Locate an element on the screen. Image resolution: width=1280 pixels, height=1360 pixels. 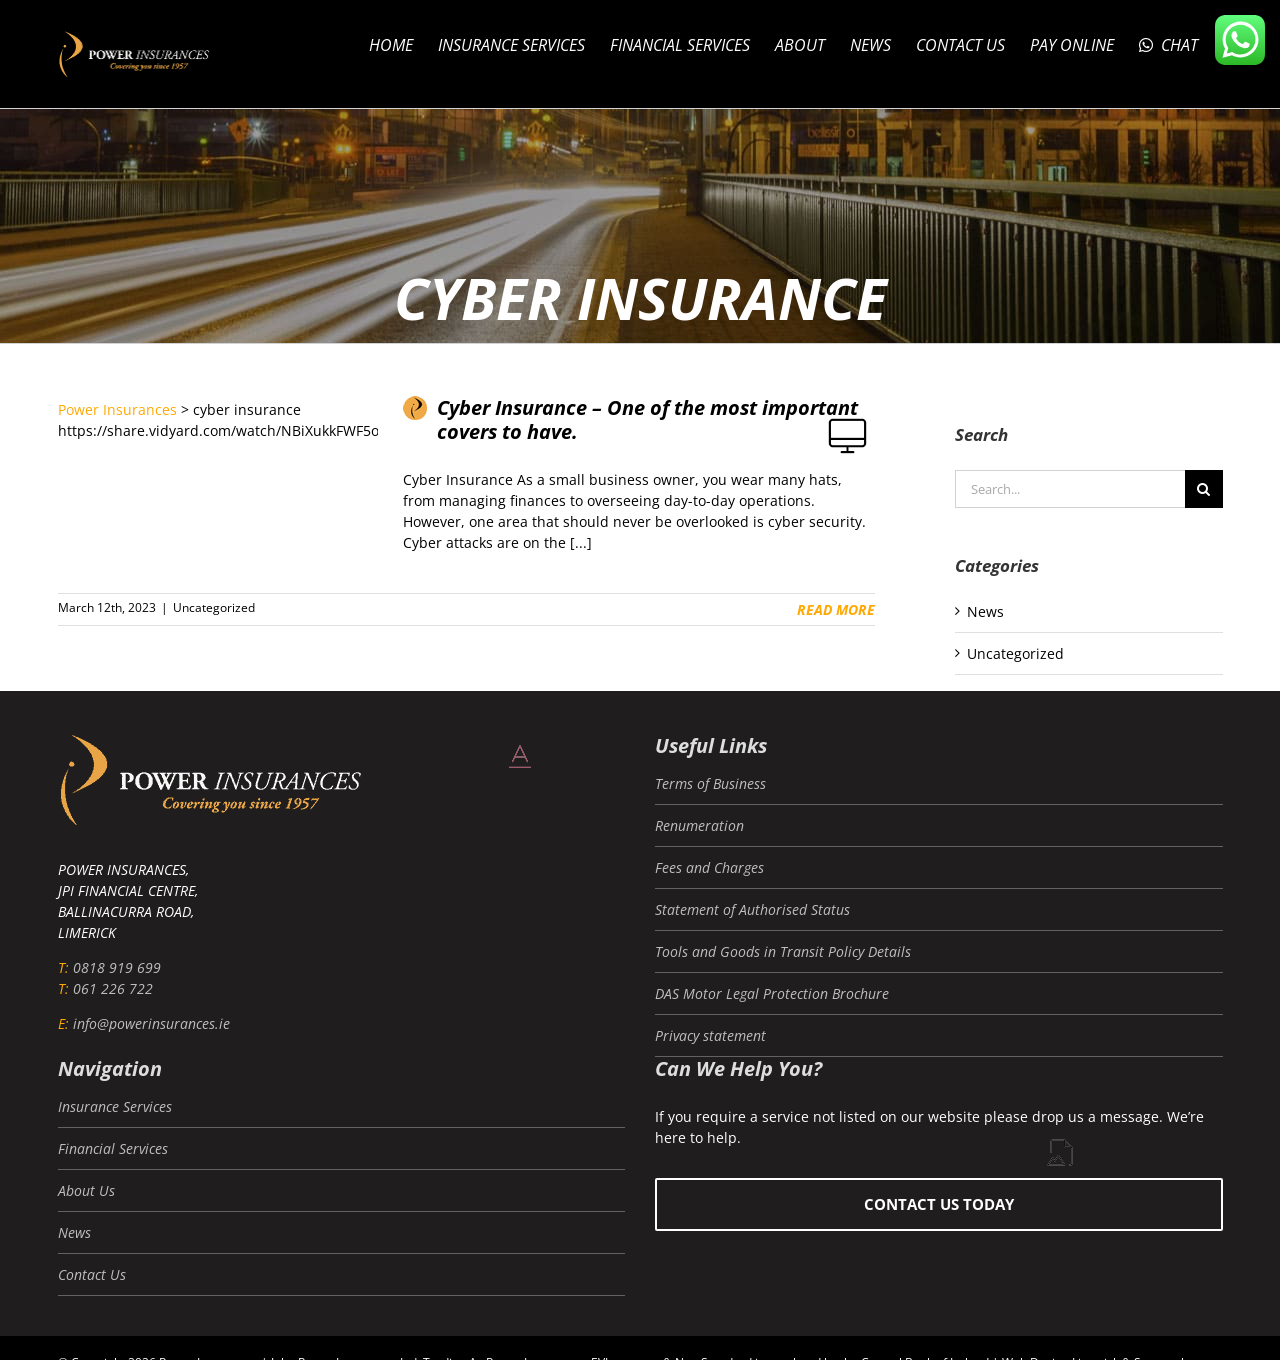
switch to desktop view is located at coordinates (847, 434).